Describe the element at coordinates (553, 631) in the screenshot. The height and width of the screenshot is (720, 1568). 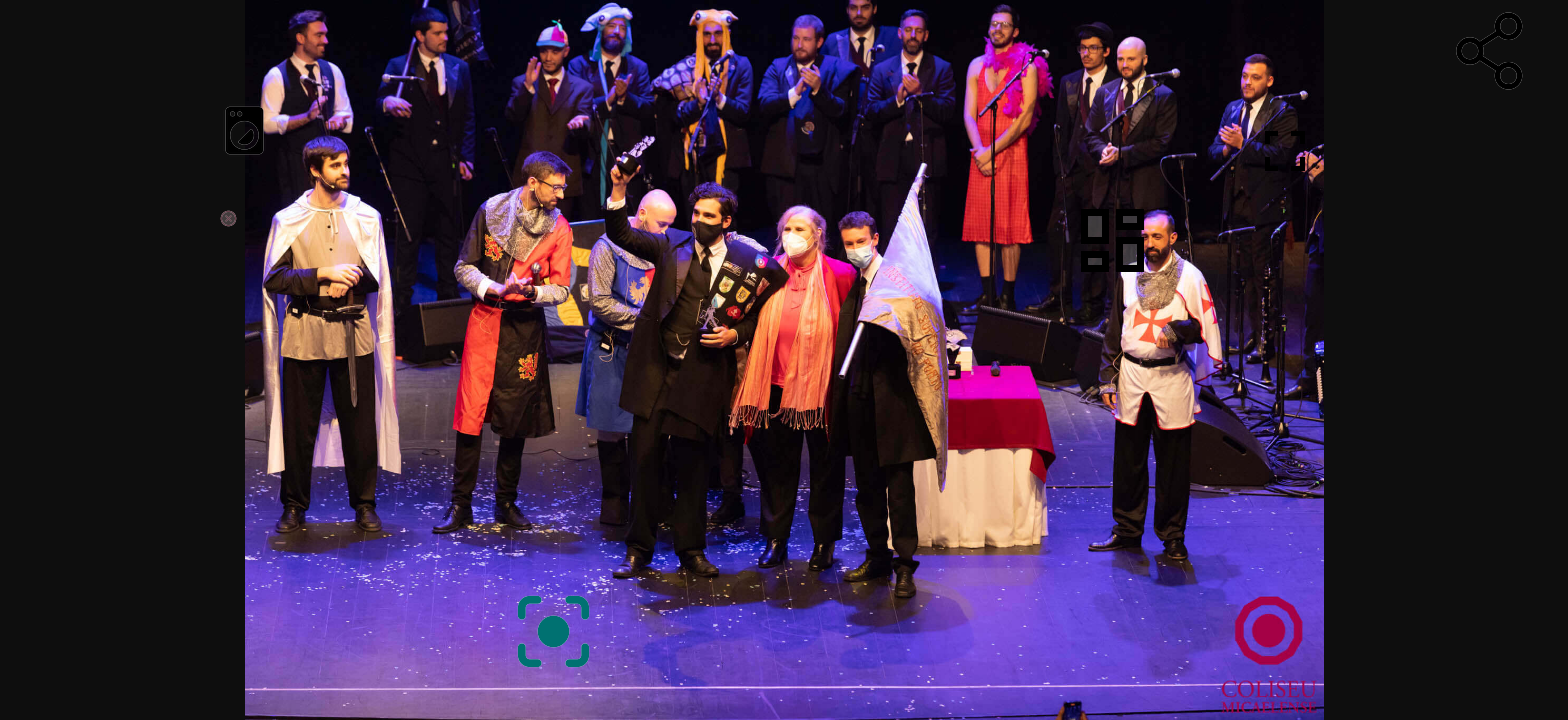
I see `capture a photo or screenshot` at that location.